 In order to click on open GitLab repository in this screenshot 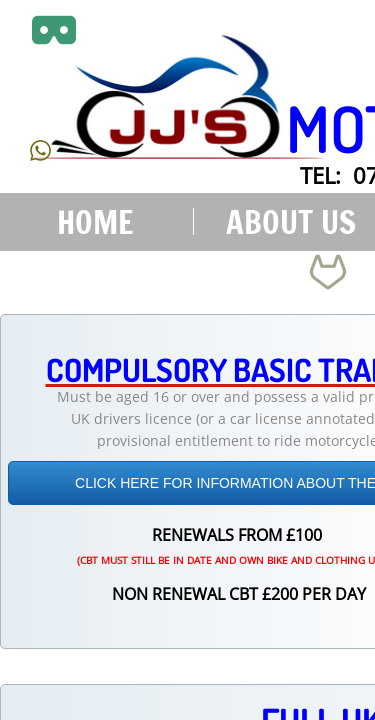, I will do `click(328, 272)`.